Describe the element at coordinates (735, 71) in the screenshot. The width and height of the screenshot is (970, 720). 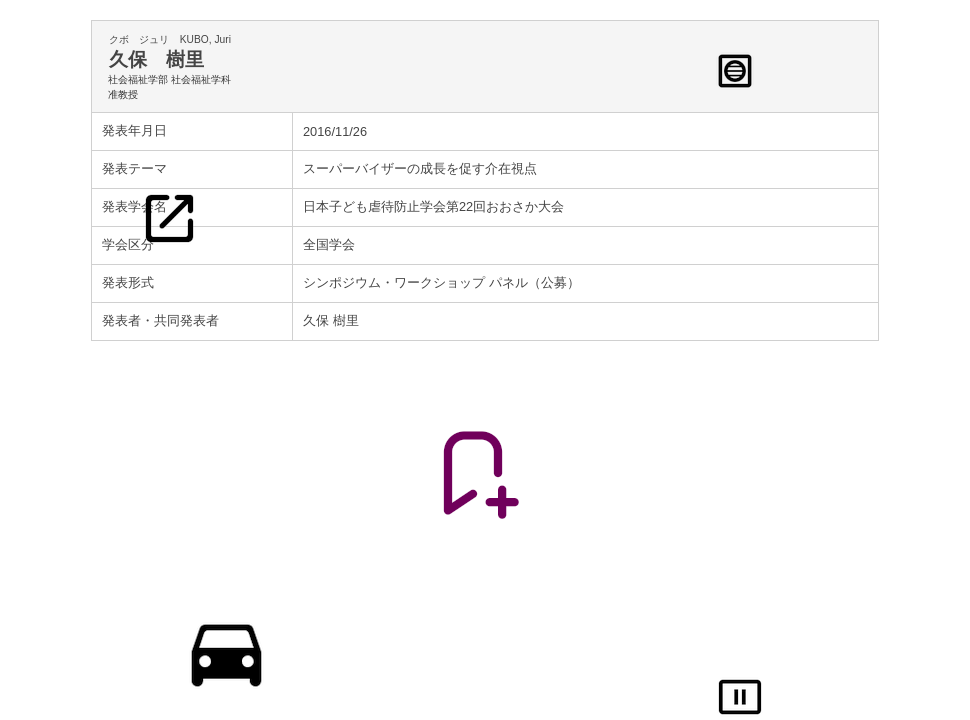
I see `access heating and cooling controls` at that location.